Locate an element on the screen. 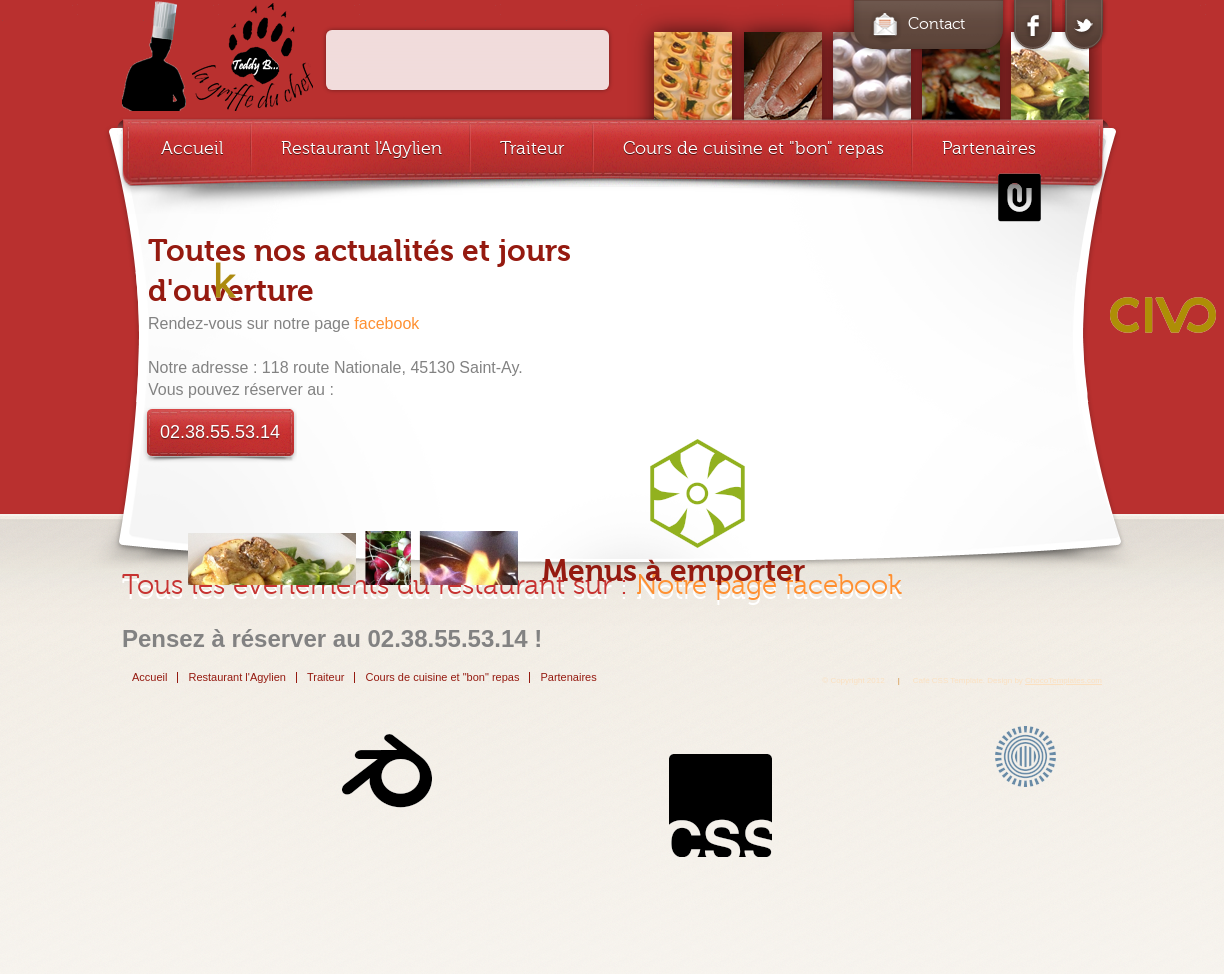 This screenshot has width=1224, height=974. civo cloud platform logo is located at coordinates (1163, 315).